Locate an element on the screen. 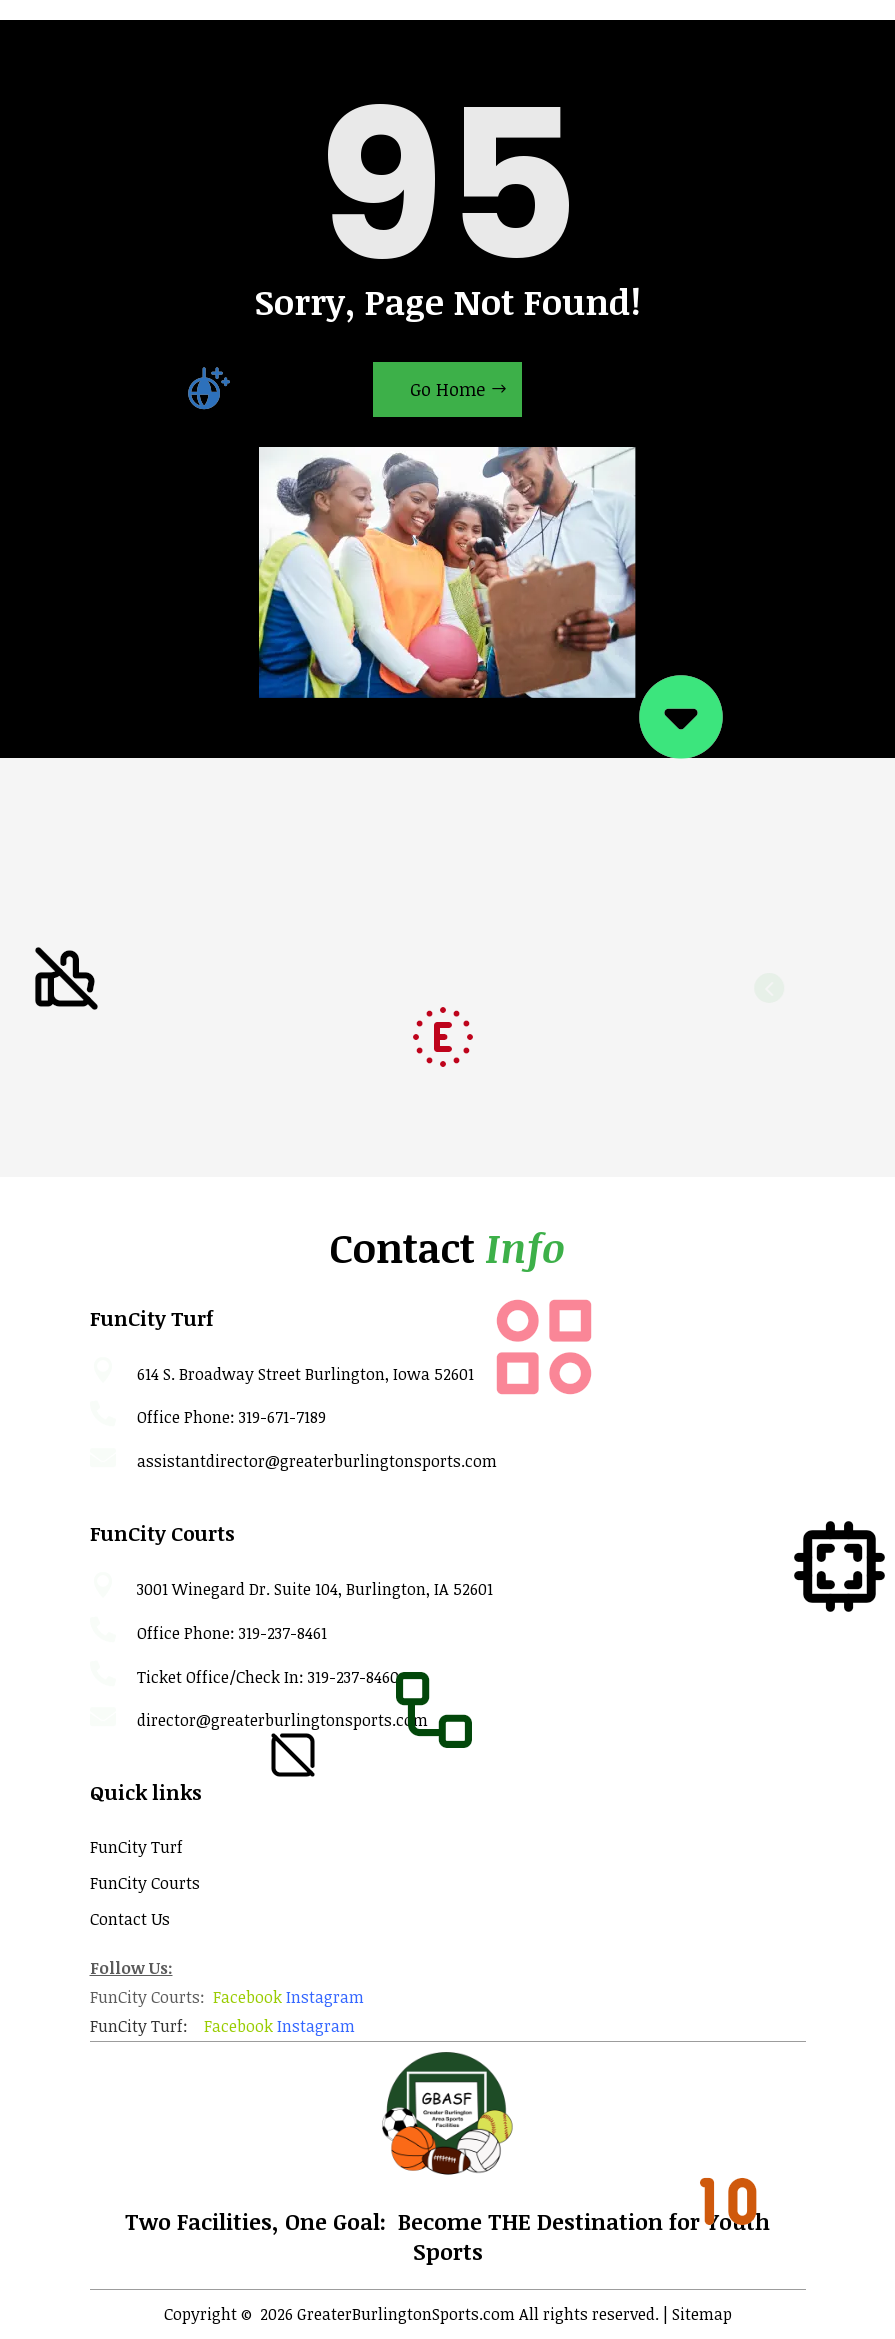  tumble dry not recommended is located at coordinates (293, 1755).